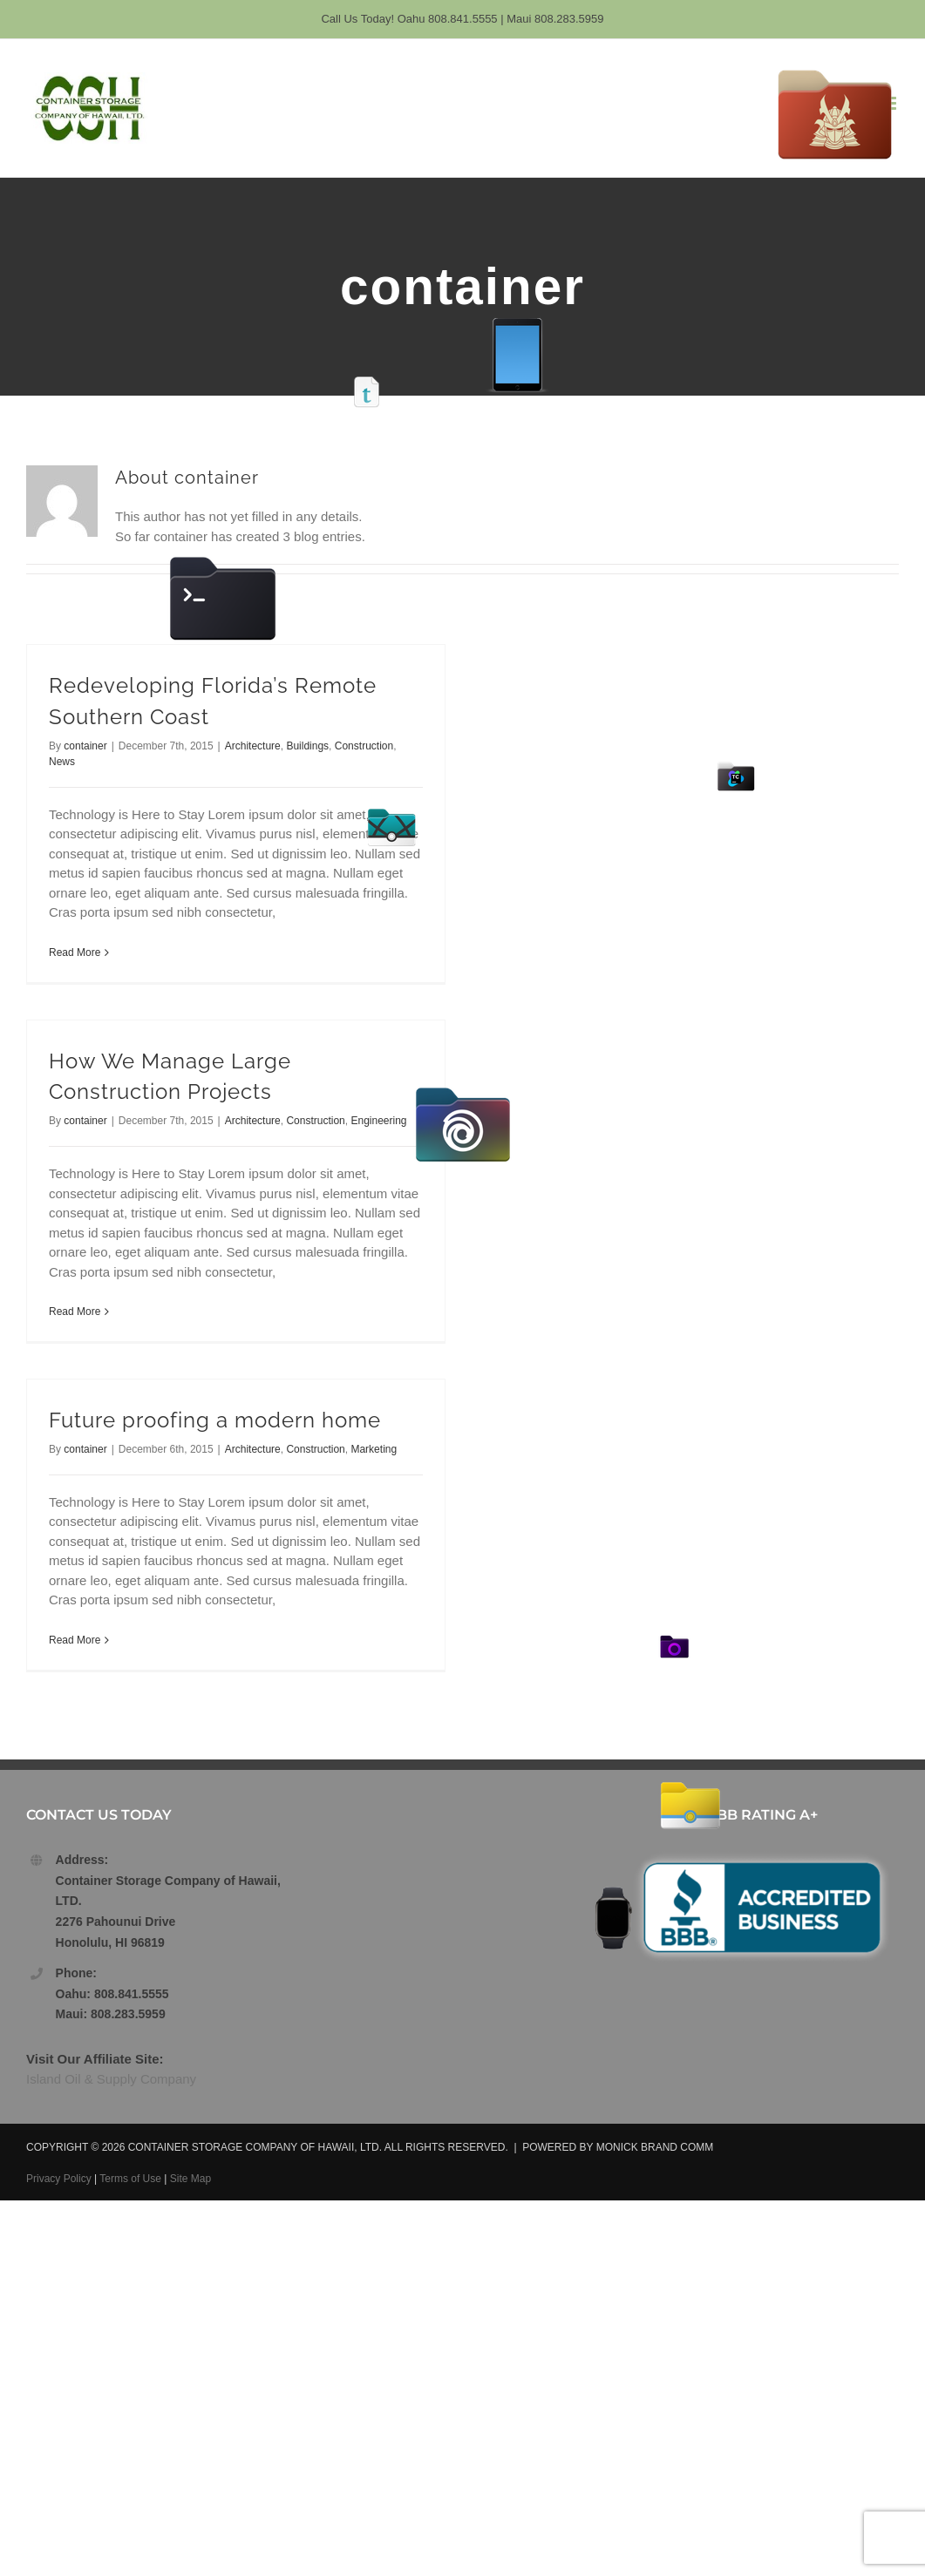 The width and height of the screenshot is (925, 2576). Describe the element at coordinates (736, 777) in the screenshot. I see `open JetBrains TeamCity project folder` at that location.